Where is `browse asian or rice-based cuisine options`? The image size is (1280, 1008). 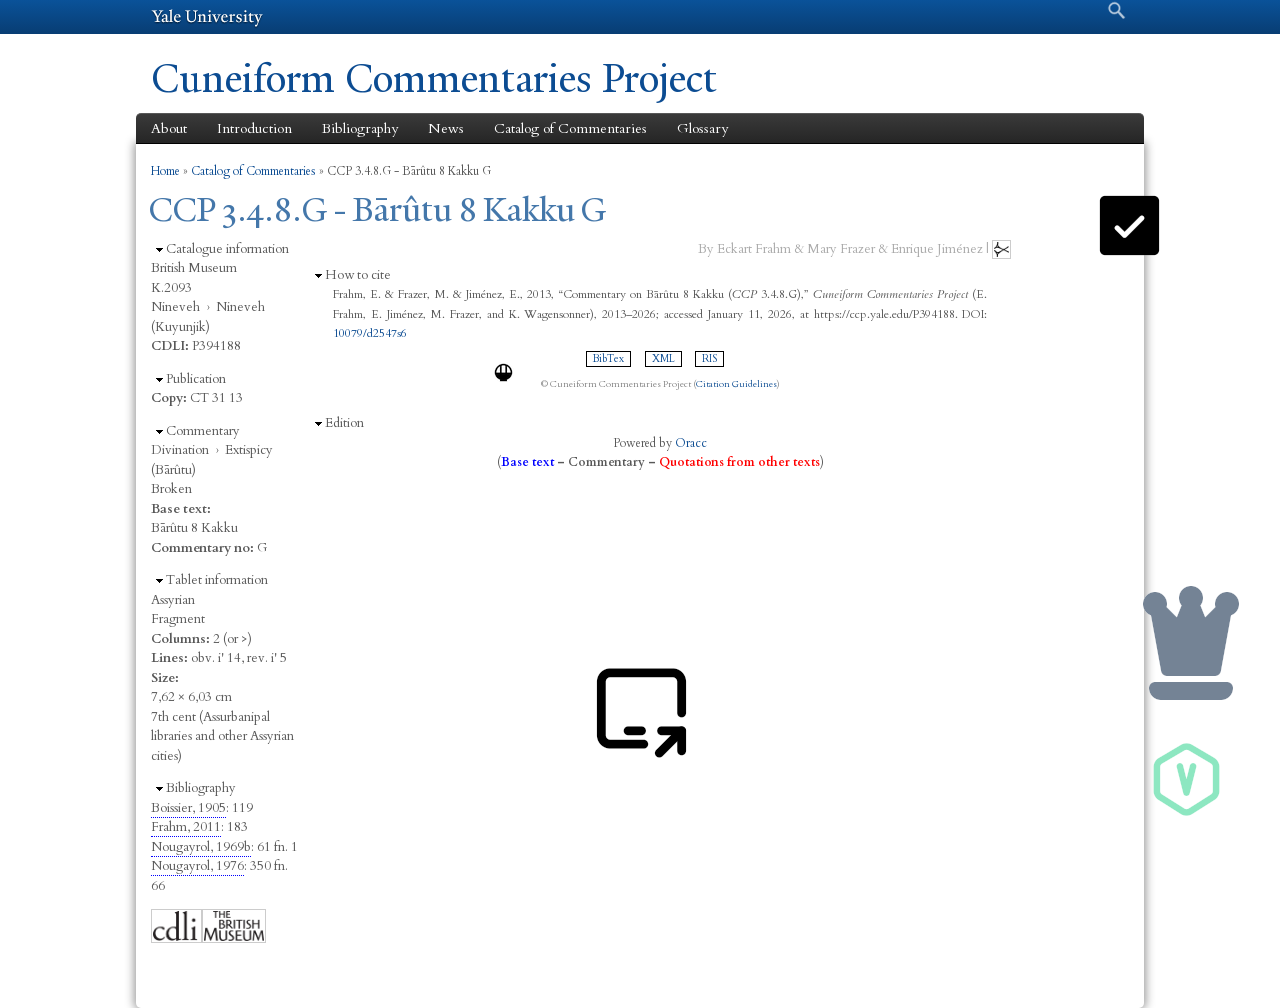 browse asian or rice-based cuisine options is located at coordinates (503, 372).